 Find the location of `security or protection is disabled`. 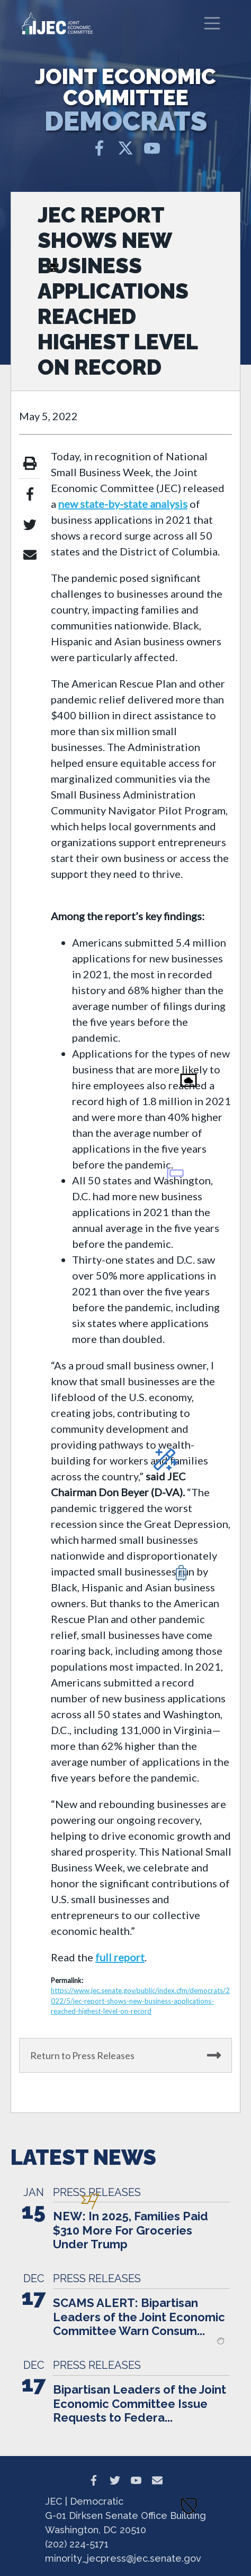

security or protection is disabled is located at coordinates (189, 2505).